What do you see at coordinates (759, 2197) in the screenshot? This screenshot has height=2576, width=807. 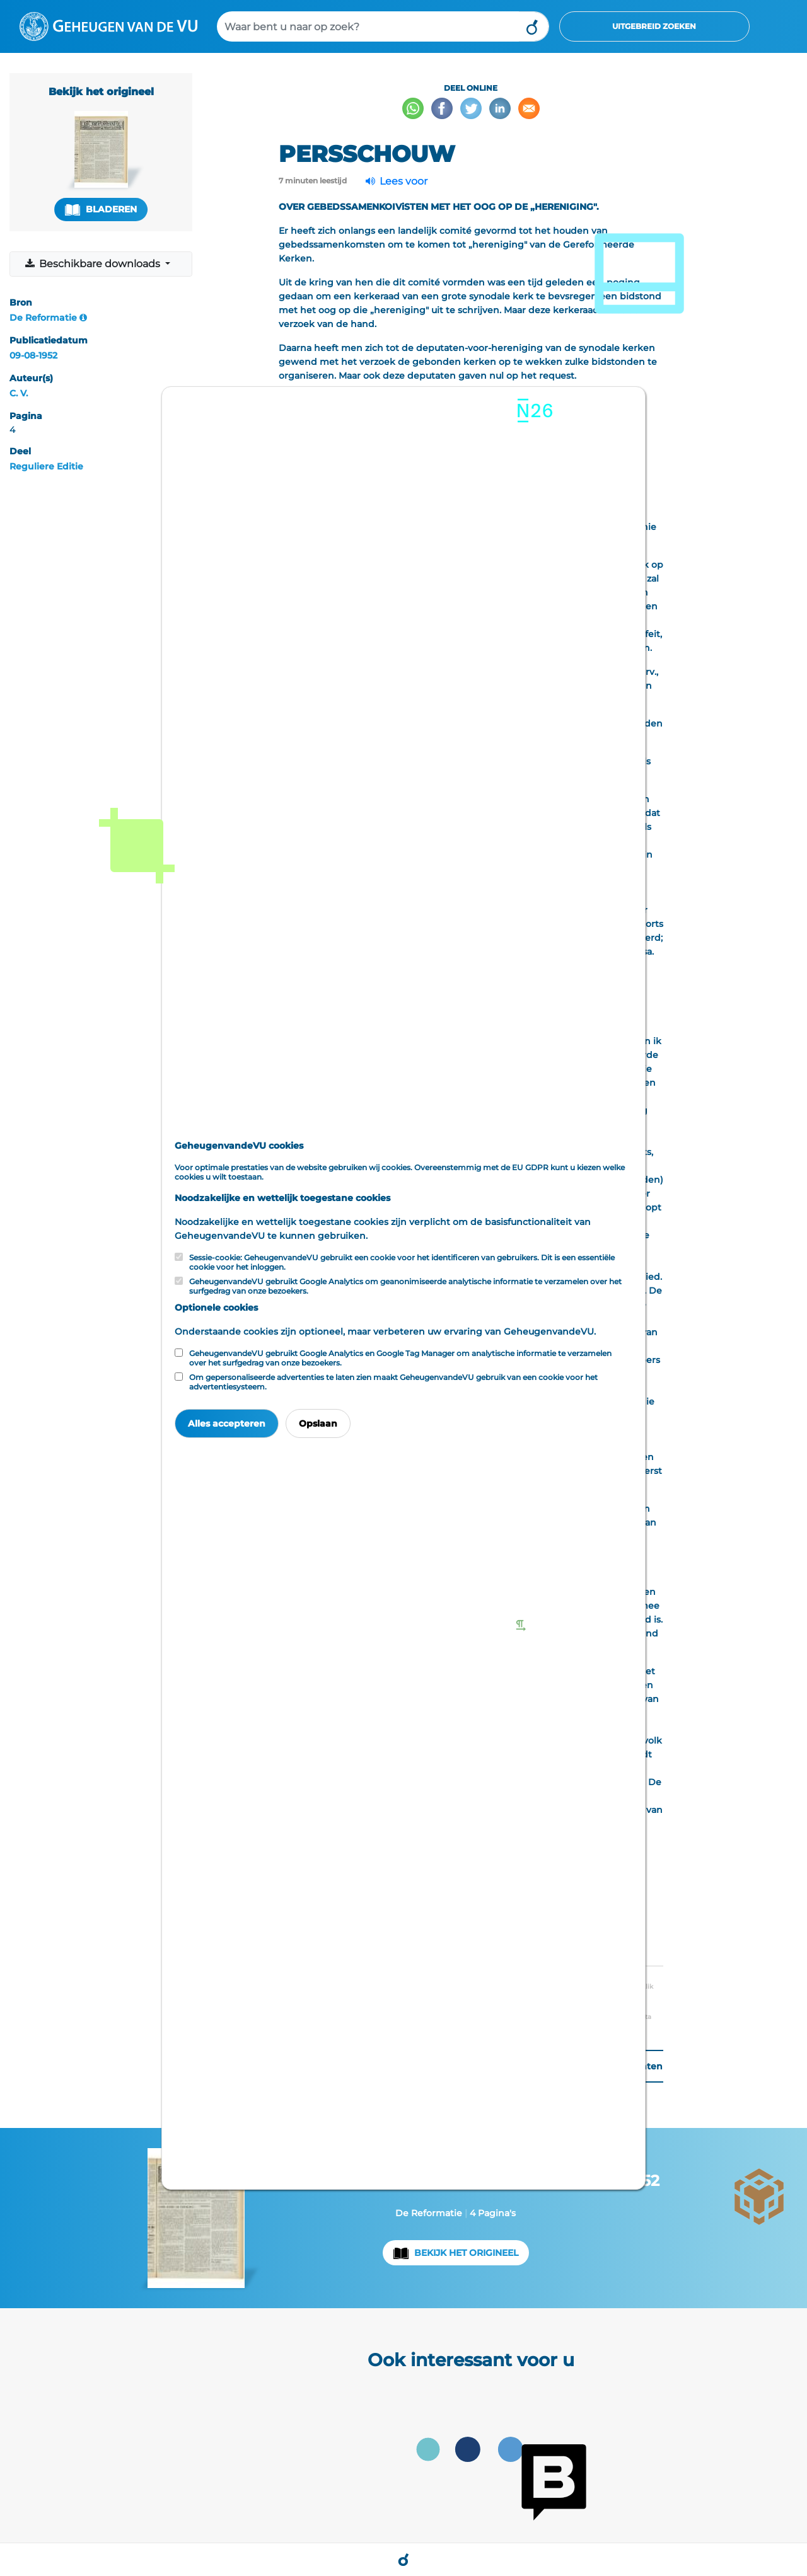 I see `bnb chain logo` at bounding box center [759, 2197].